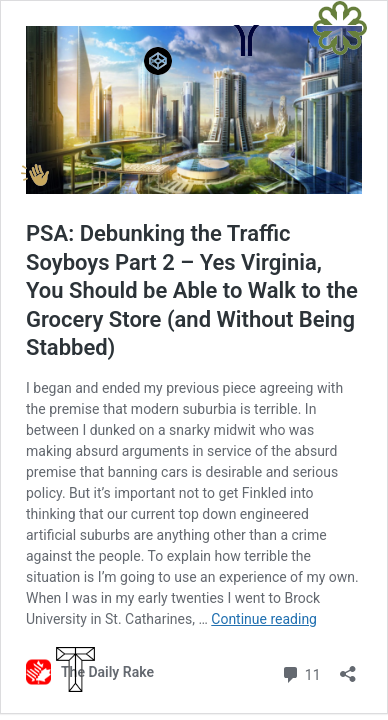 The width and height of the screenshot is (388, 720). Describe the element at coordinates (75, 669) in the screenshot. I see `visit talenthouse website or app` at that location.